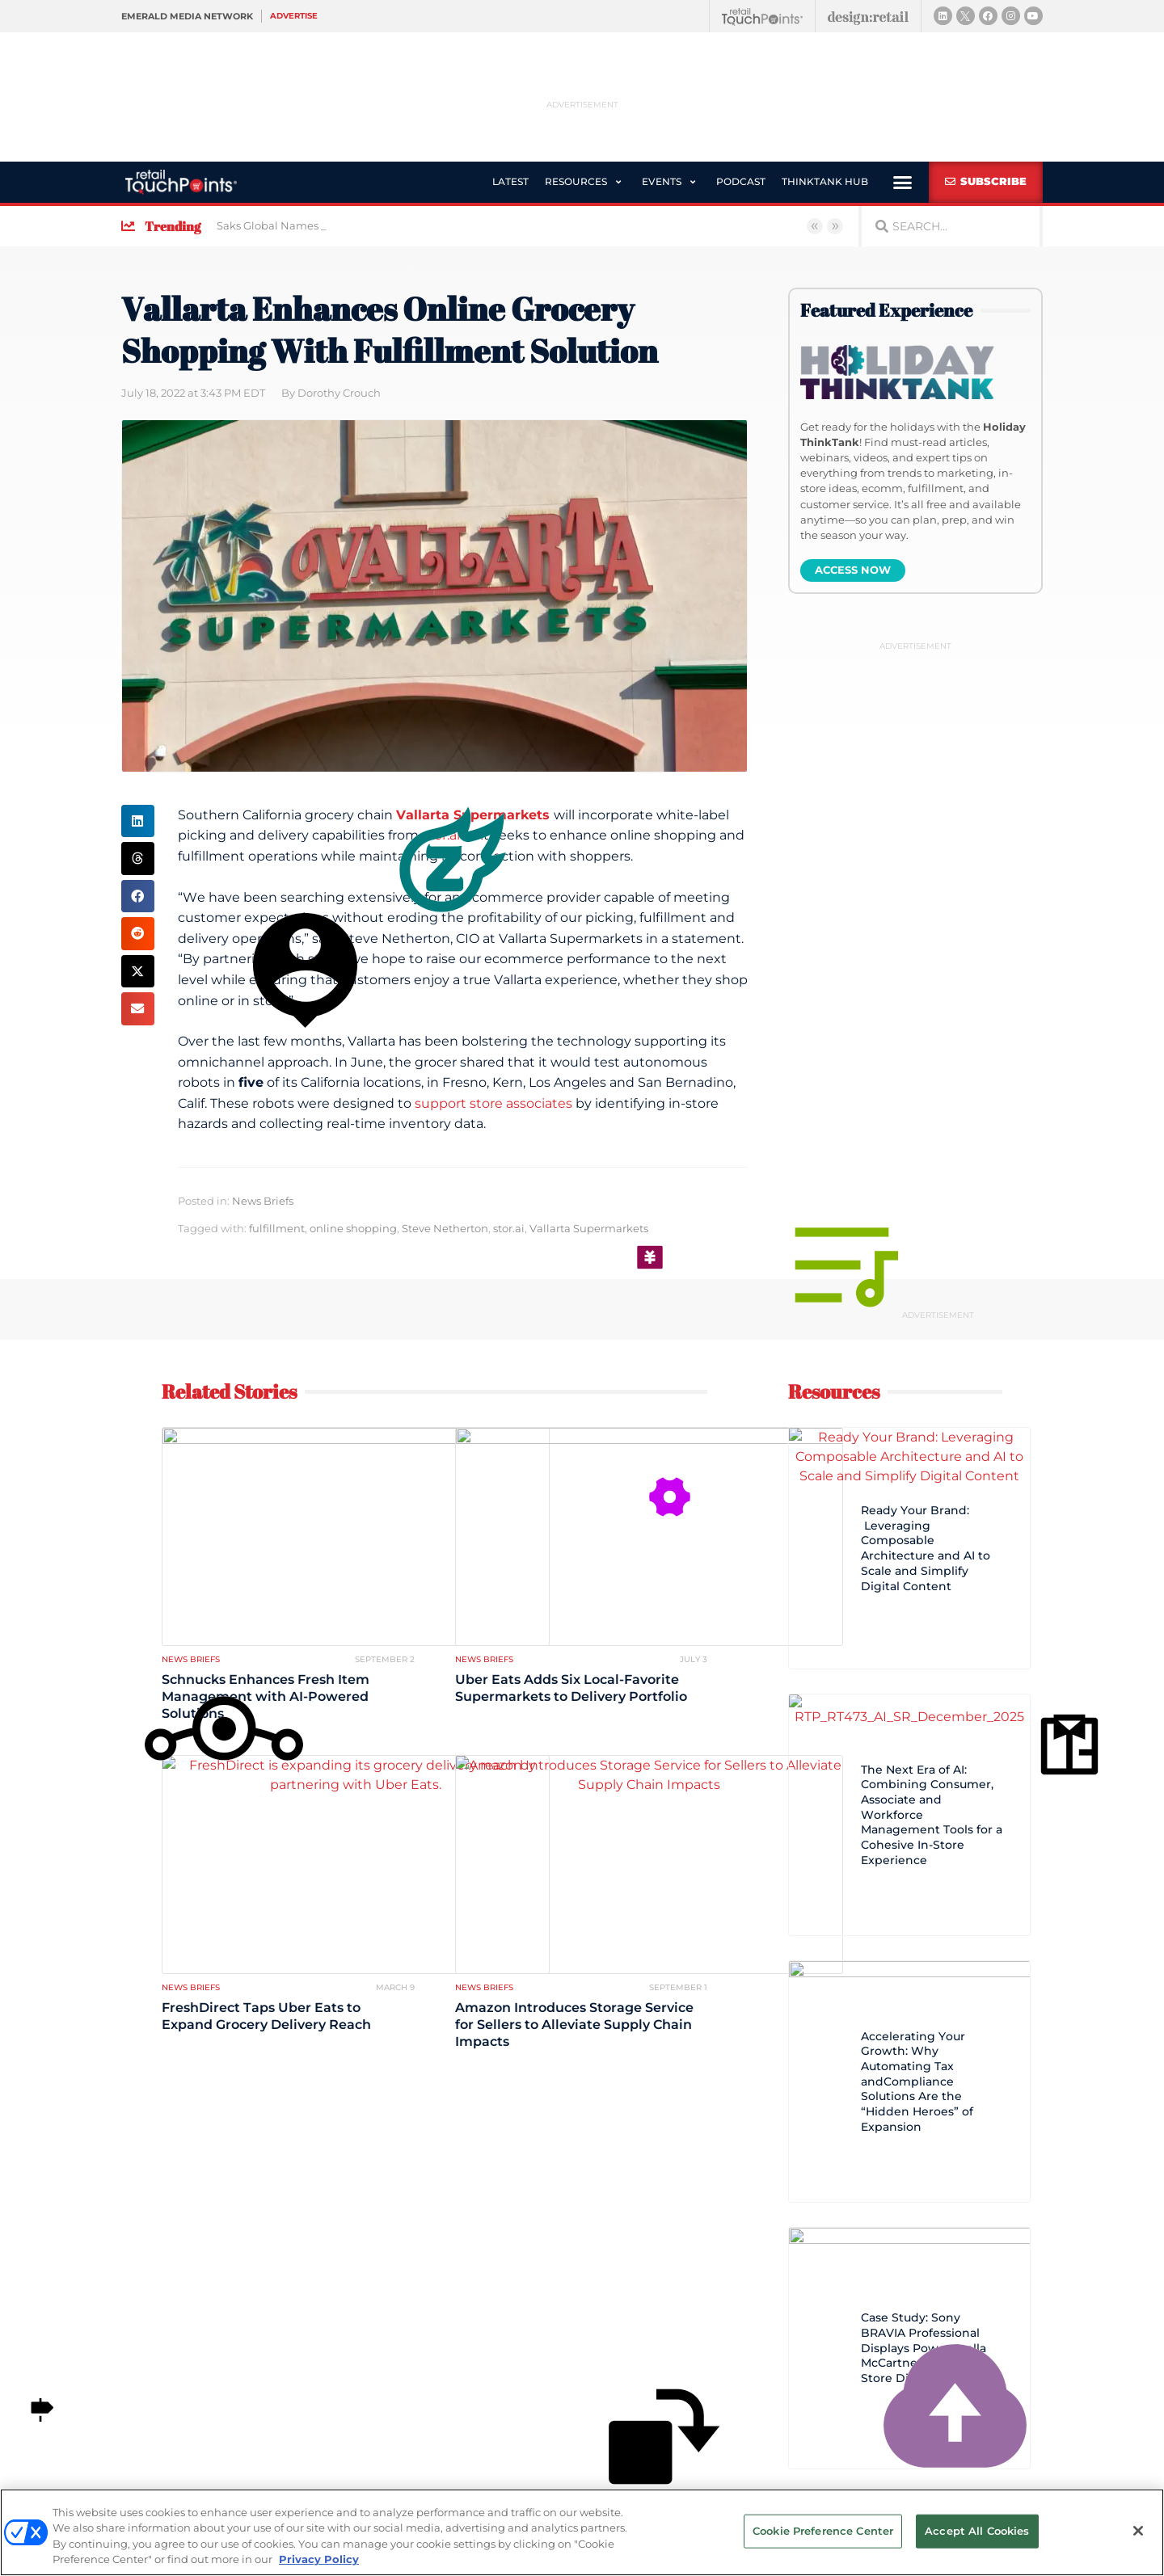 The image size is (1164, 2576). Describe the element at coordinates (41, 2410) in the screenshot. I see `get directions or navigate to a destination` at that location.